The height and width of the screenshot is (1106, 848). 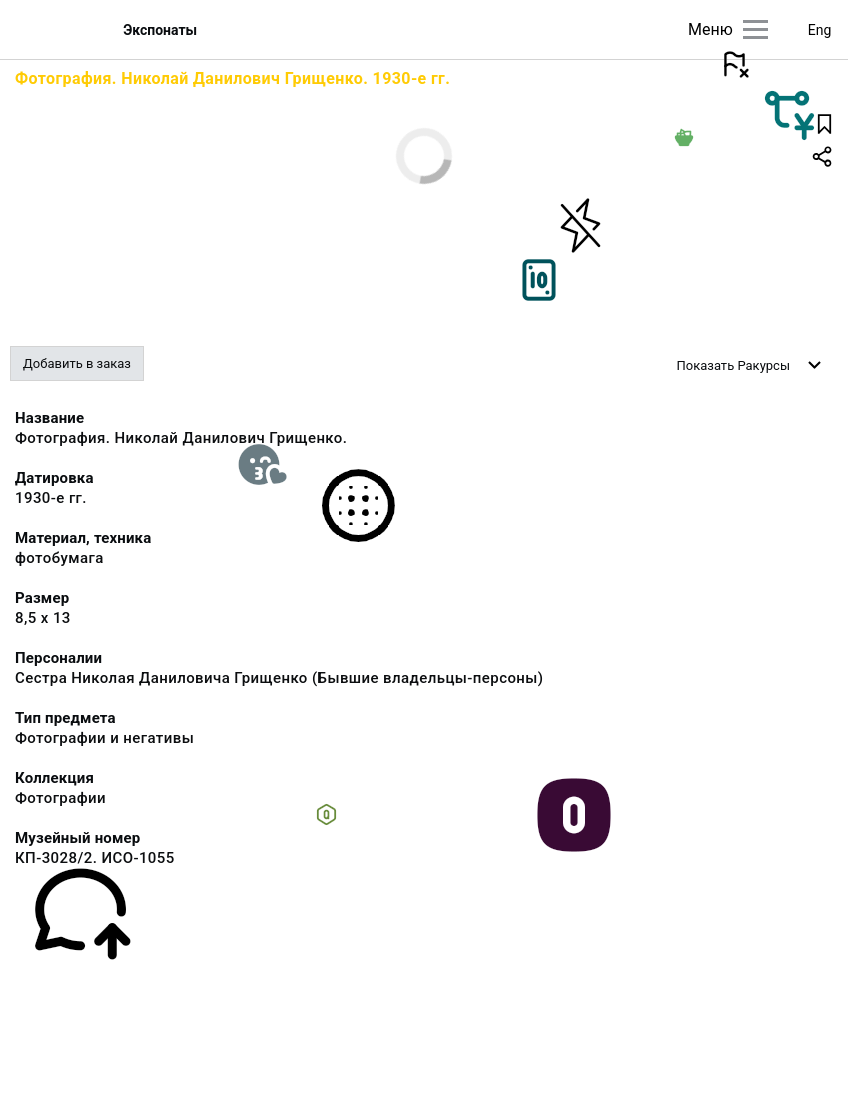 I want to click on disable flash or lightning mode, so click(x=580, y=225).